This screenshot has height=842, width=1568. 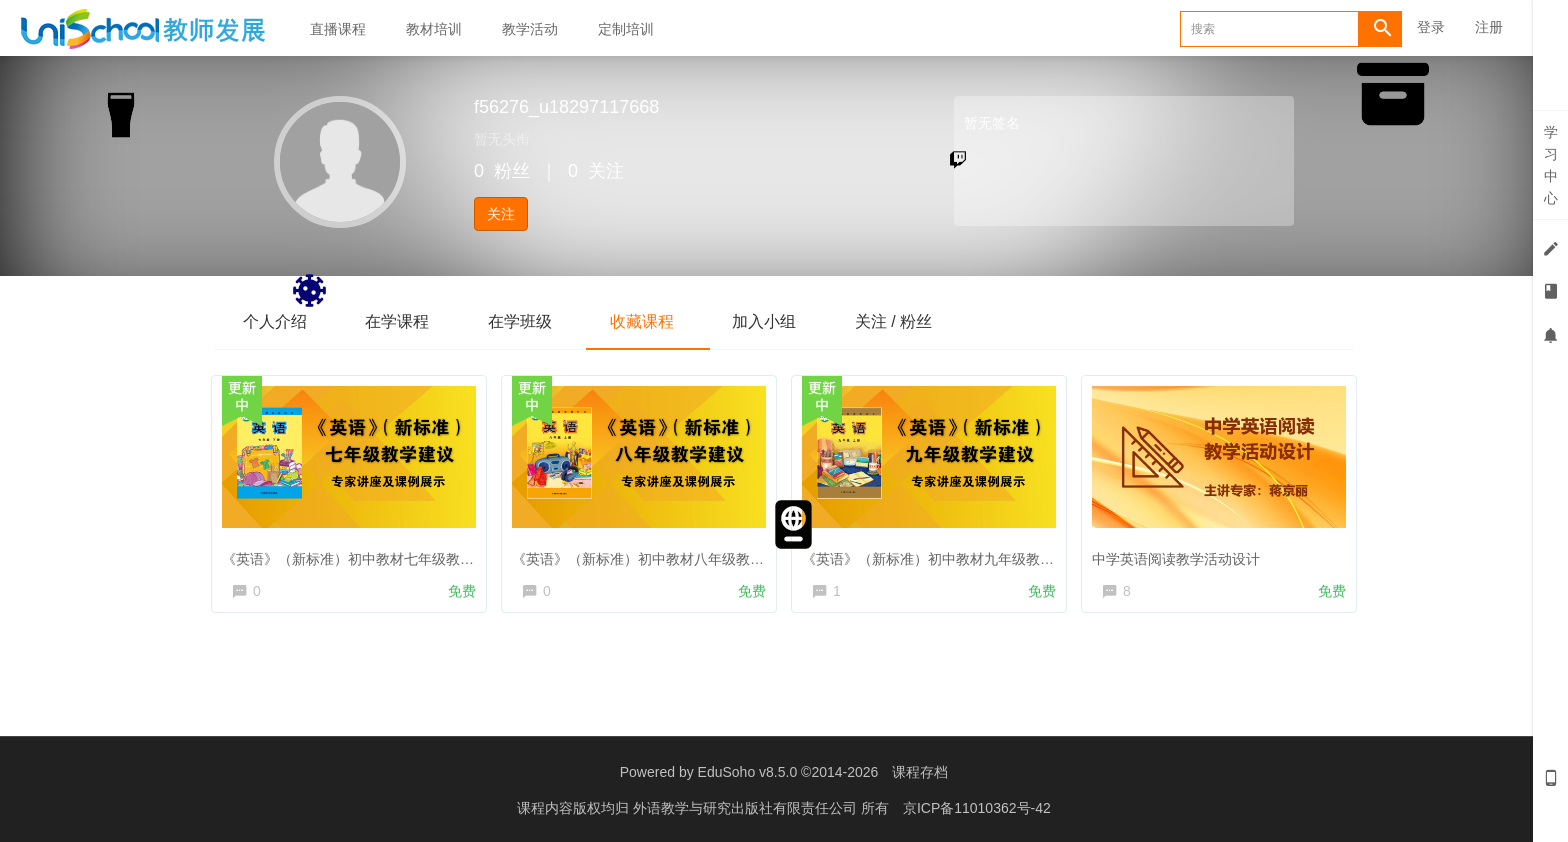 I want to click on access passport or travel documents, so click(x=793, y=524).